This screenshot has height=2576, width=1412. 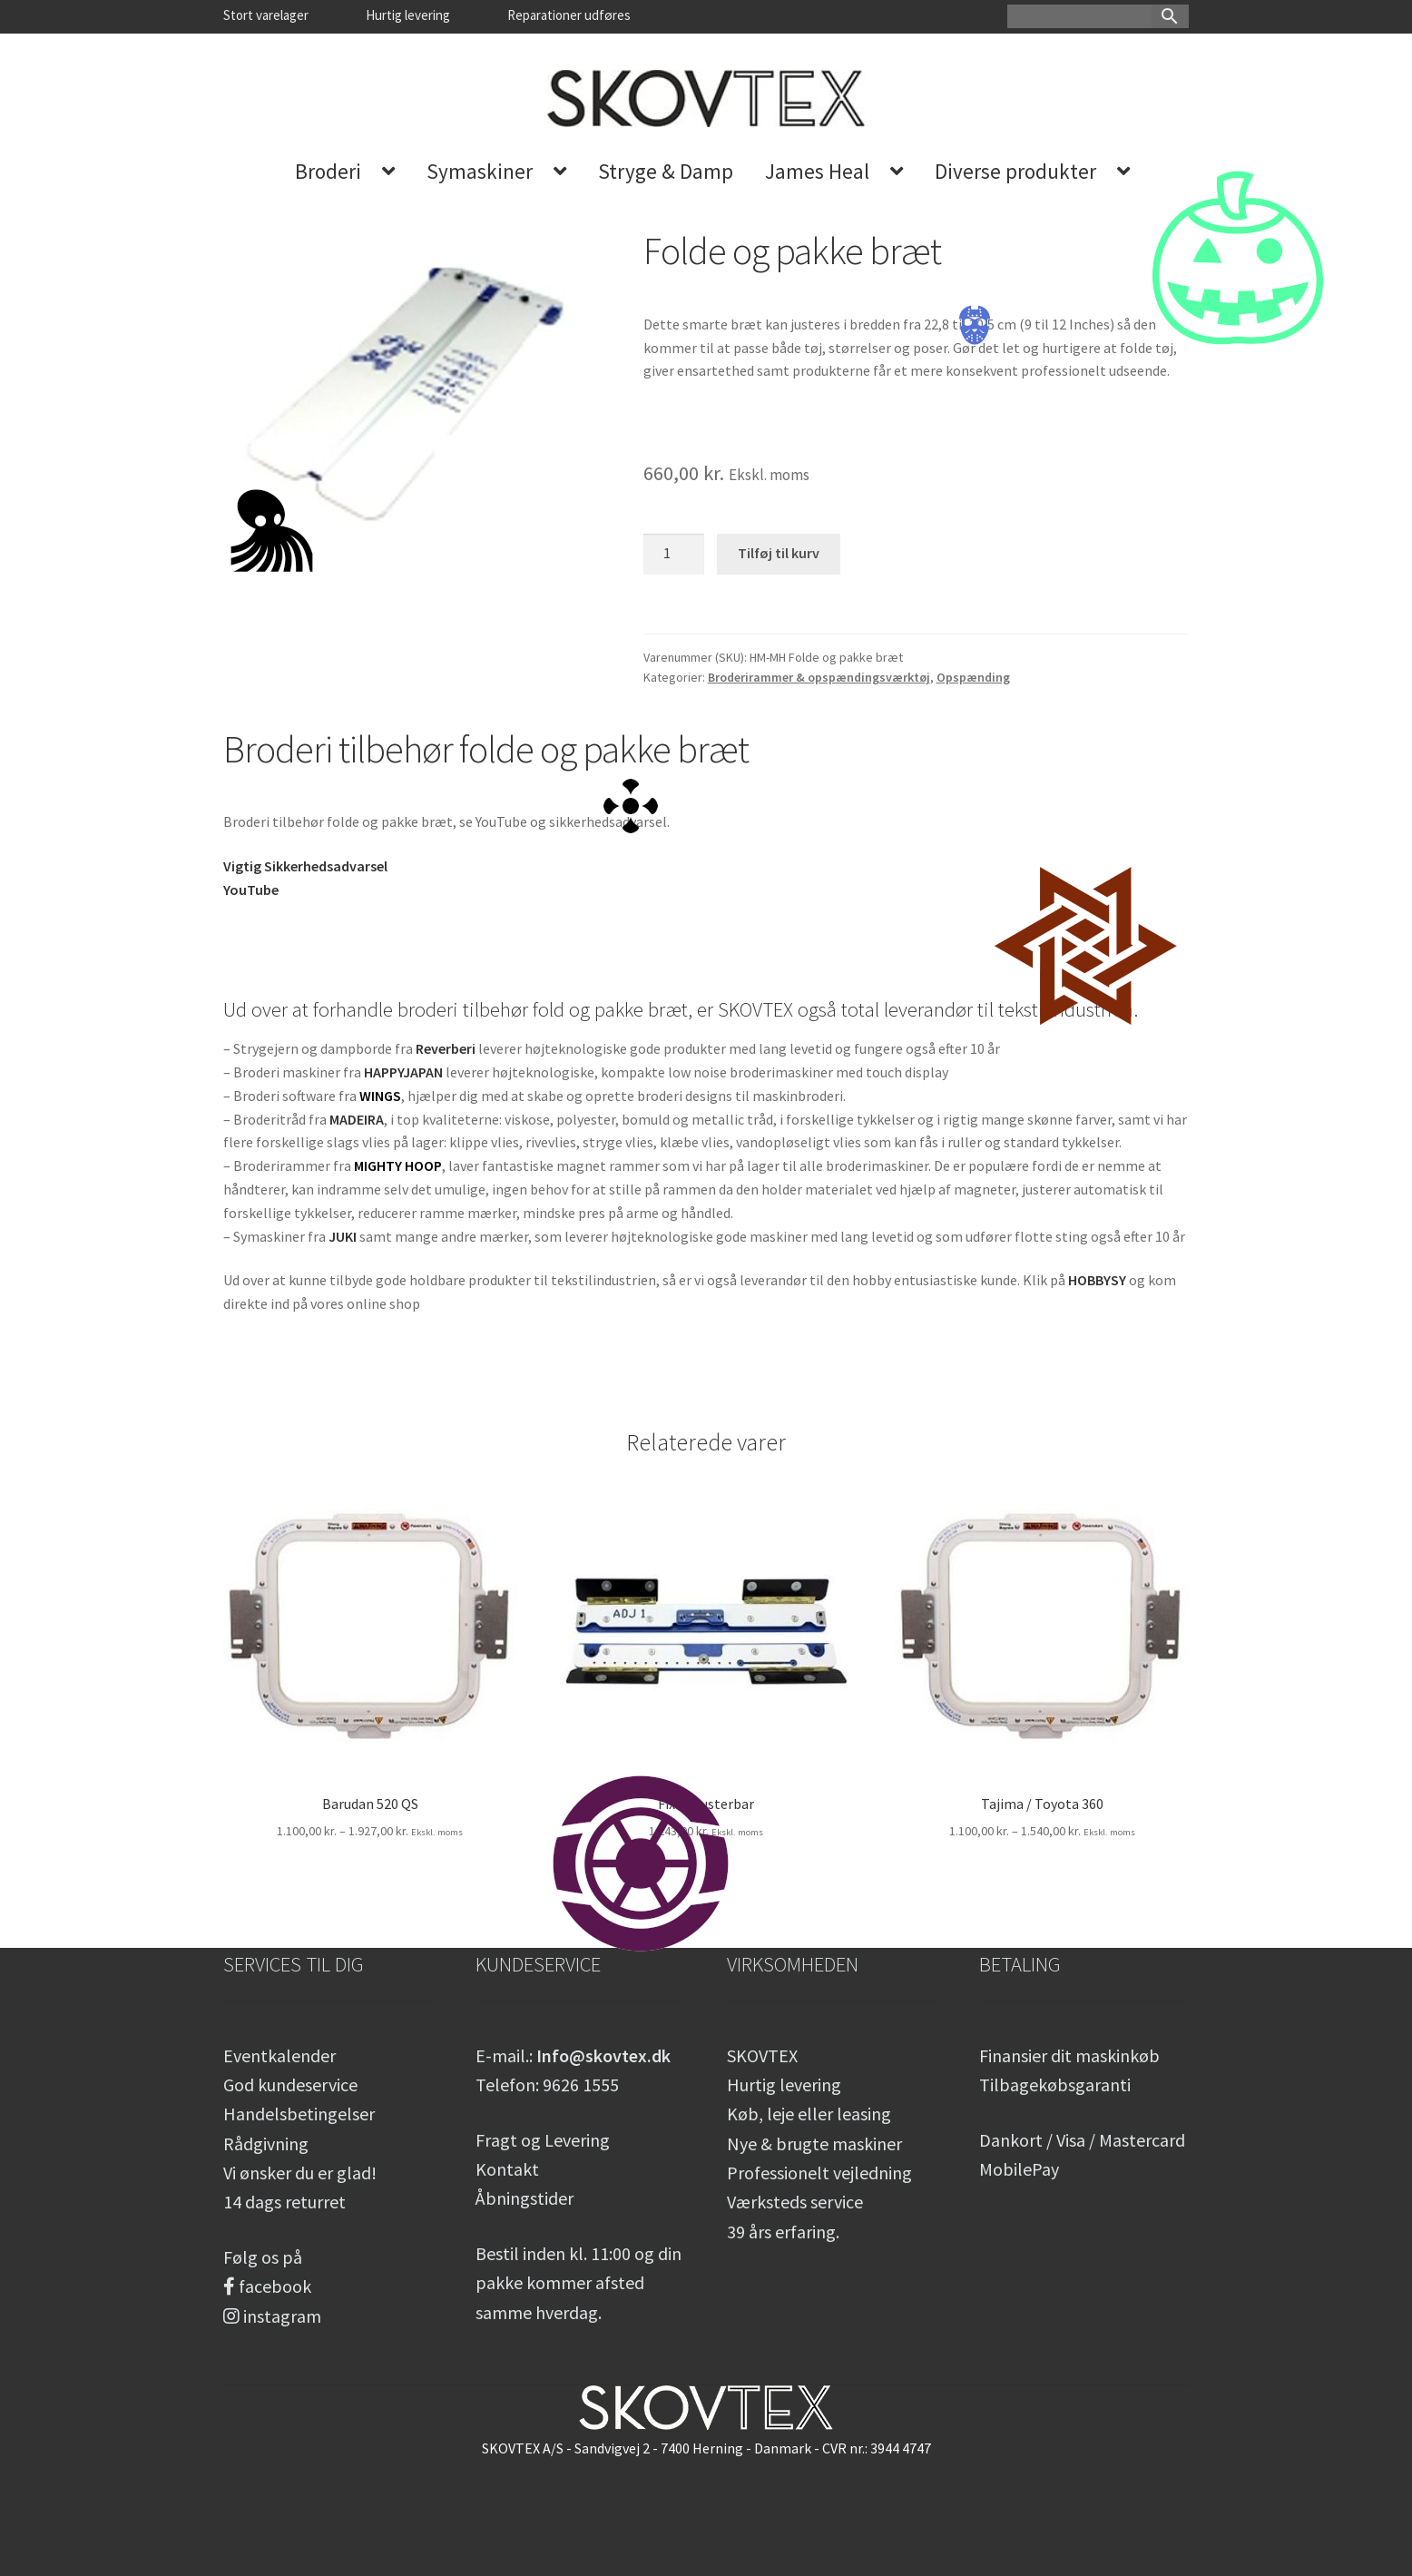 I want to click on hockey mask icon for horror or slasher game genre, so click(x=975, y=325).